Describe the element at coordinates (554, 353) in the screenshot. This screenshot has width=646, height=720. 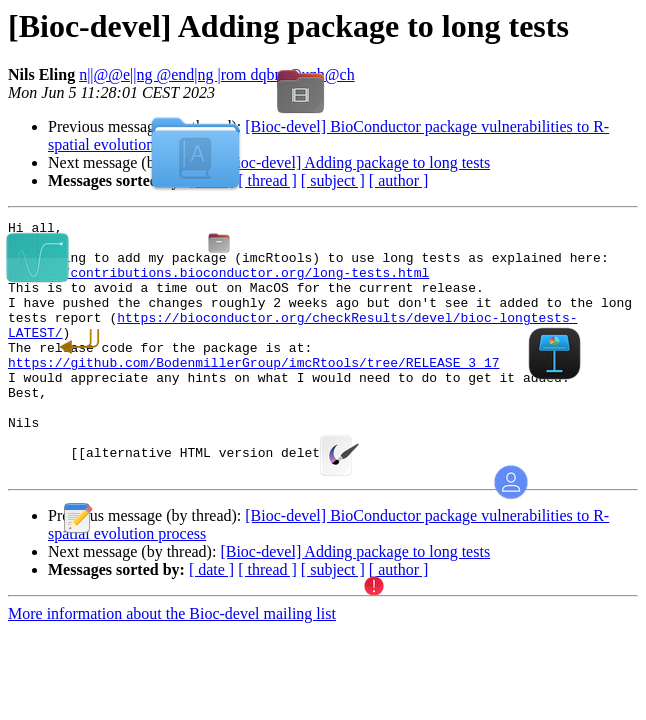
I see `open keynote to create or edit presentations` at that location.